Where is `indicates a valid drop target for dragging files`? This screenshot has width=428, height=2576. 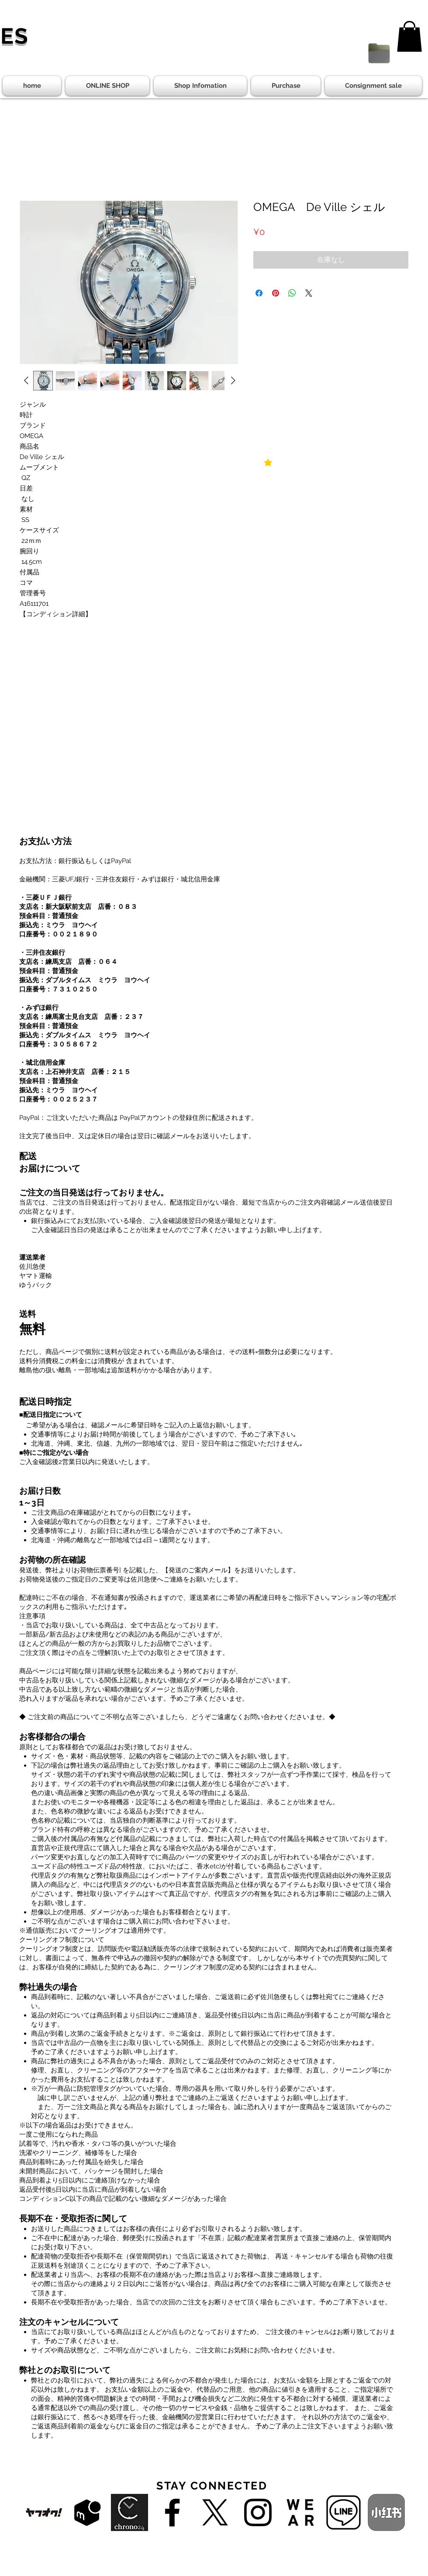
indicates a valid drop target for dragging files is located at coordinates (379, 53).